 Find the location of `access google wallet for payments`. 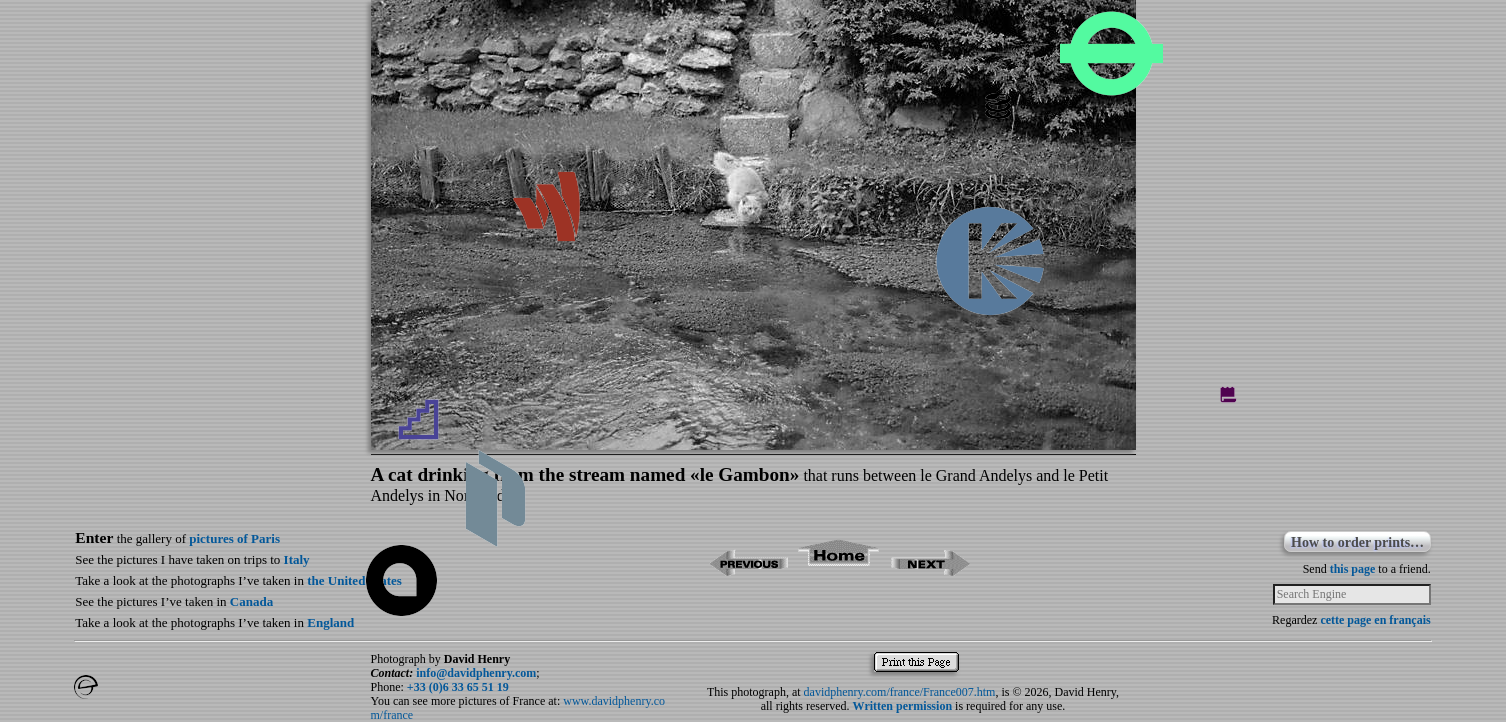

access google wallet for payments is located at coordinates (546, 206).